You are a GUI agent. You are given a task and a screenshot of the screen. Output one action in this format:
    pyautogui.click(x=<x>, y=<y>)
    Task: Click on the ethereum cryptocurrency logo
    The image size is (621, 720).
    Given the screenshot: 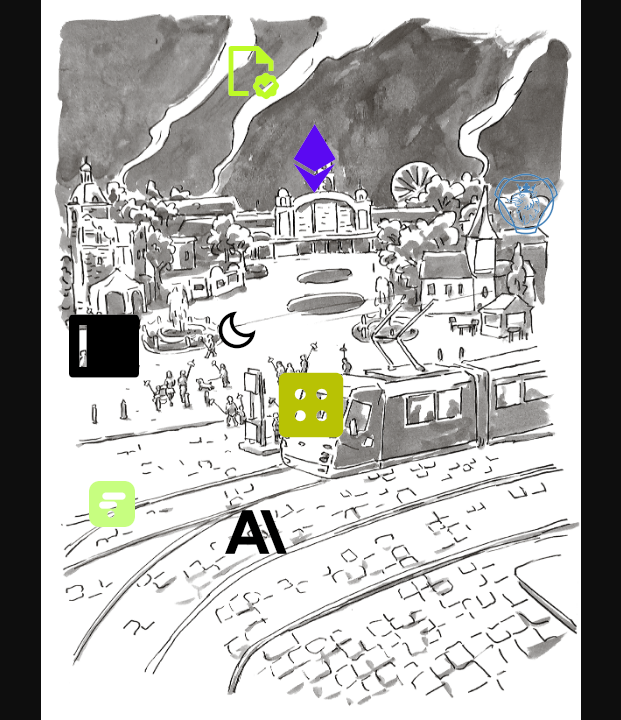 What is the action you would take?
    pyautogui.click(x=314, y=158)
    